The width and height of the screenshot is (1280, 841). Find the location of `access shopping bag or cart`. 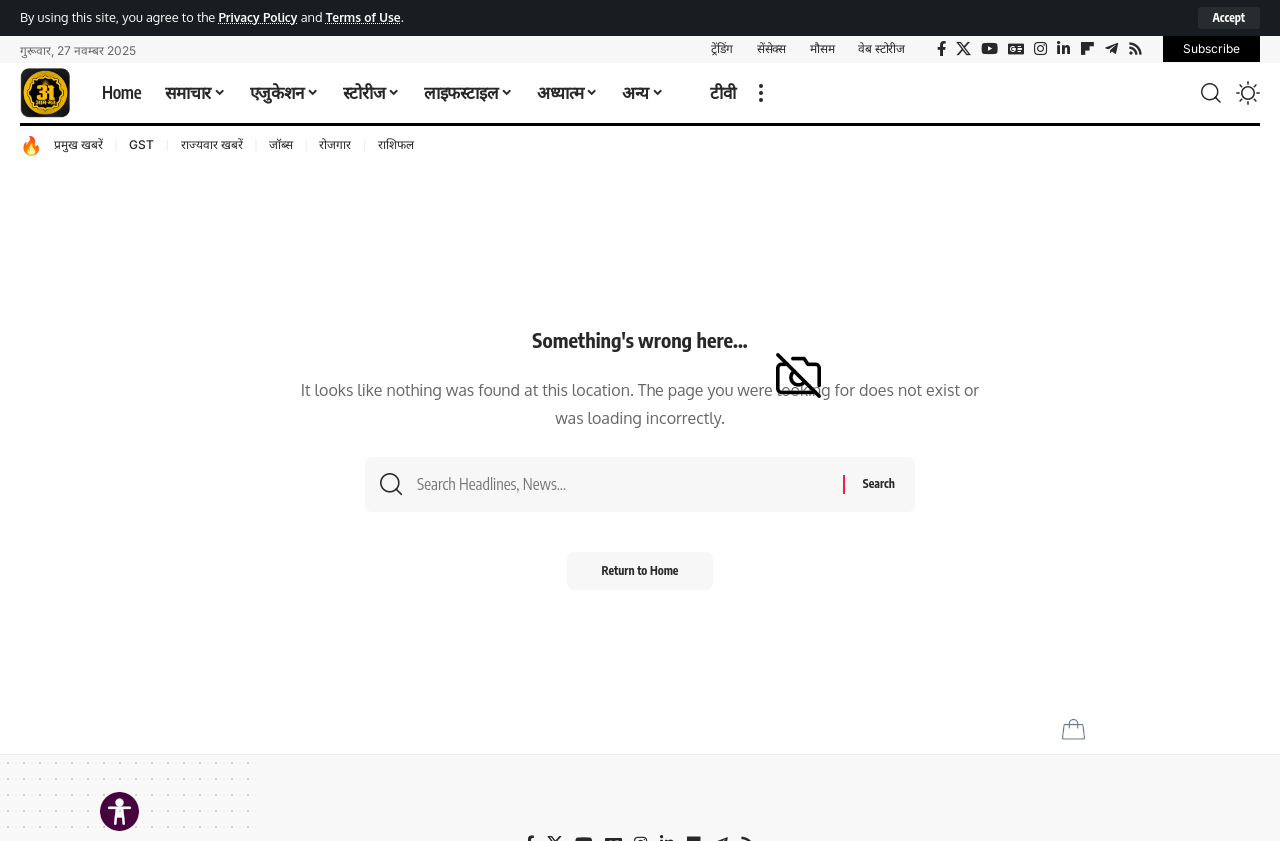

access shopping bag or cart is located at coordinates (1073, 730).